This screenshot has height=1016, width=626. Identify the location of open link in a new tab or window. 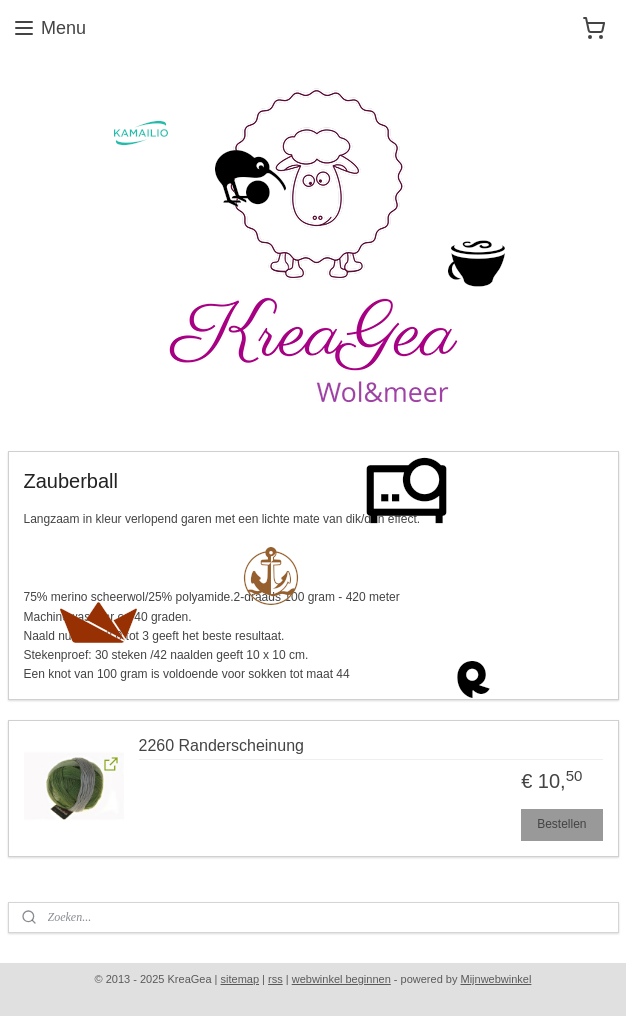
(111, 764).